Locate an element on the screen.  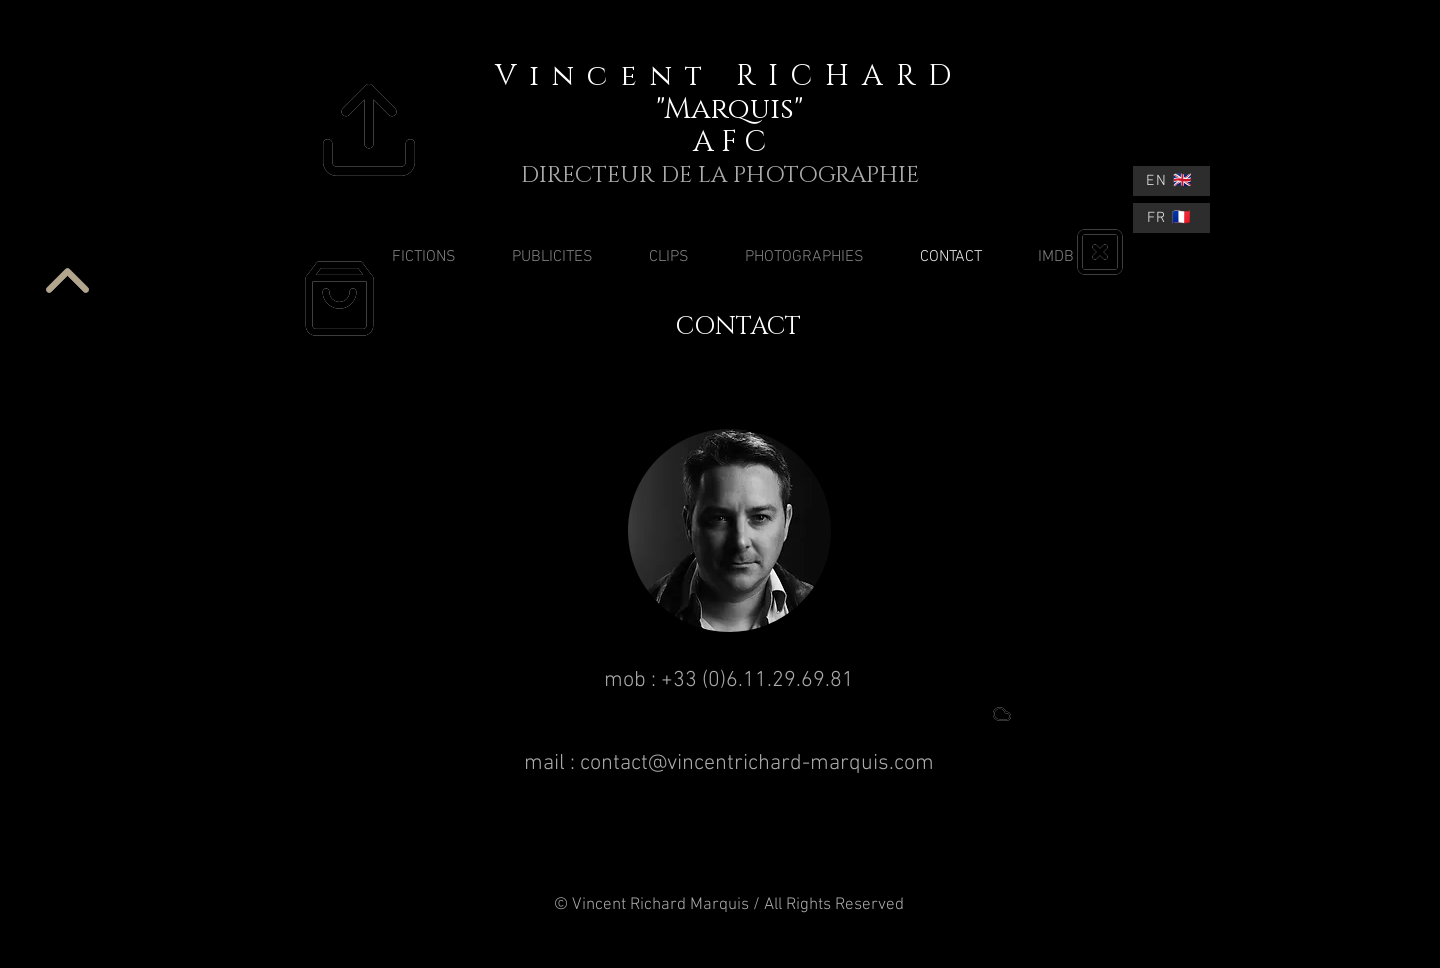
upload a file or document is located at coordinates (369, 130).